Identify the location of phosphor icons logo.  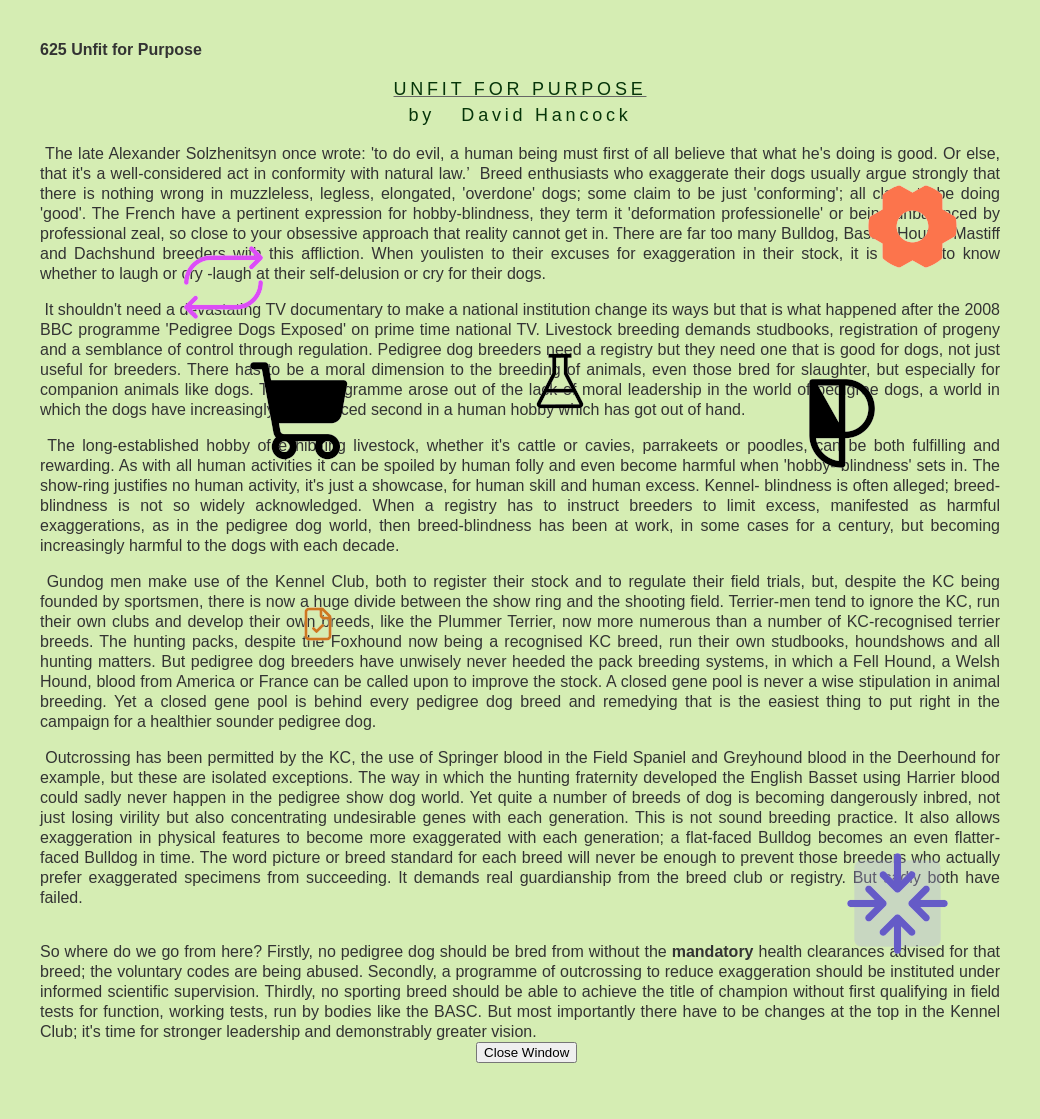
(835, 418).